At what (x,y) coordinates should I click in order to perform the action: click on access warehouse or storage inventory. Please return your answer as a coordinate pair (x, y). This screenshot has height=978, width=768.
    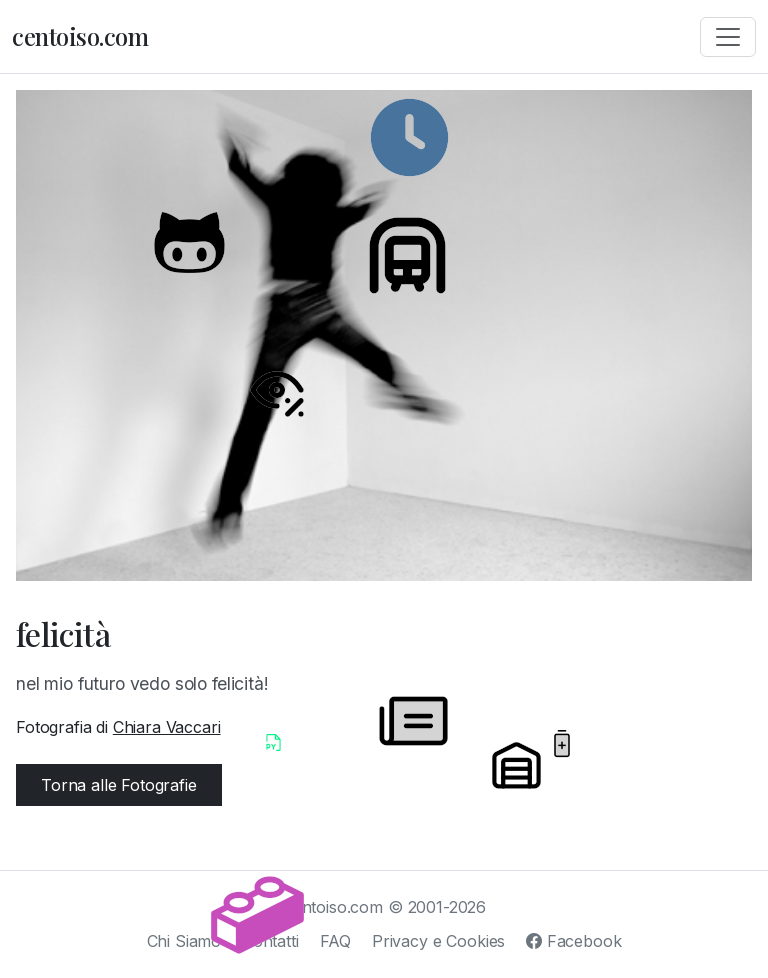
    Looking at the image, I should click on (516, 766).